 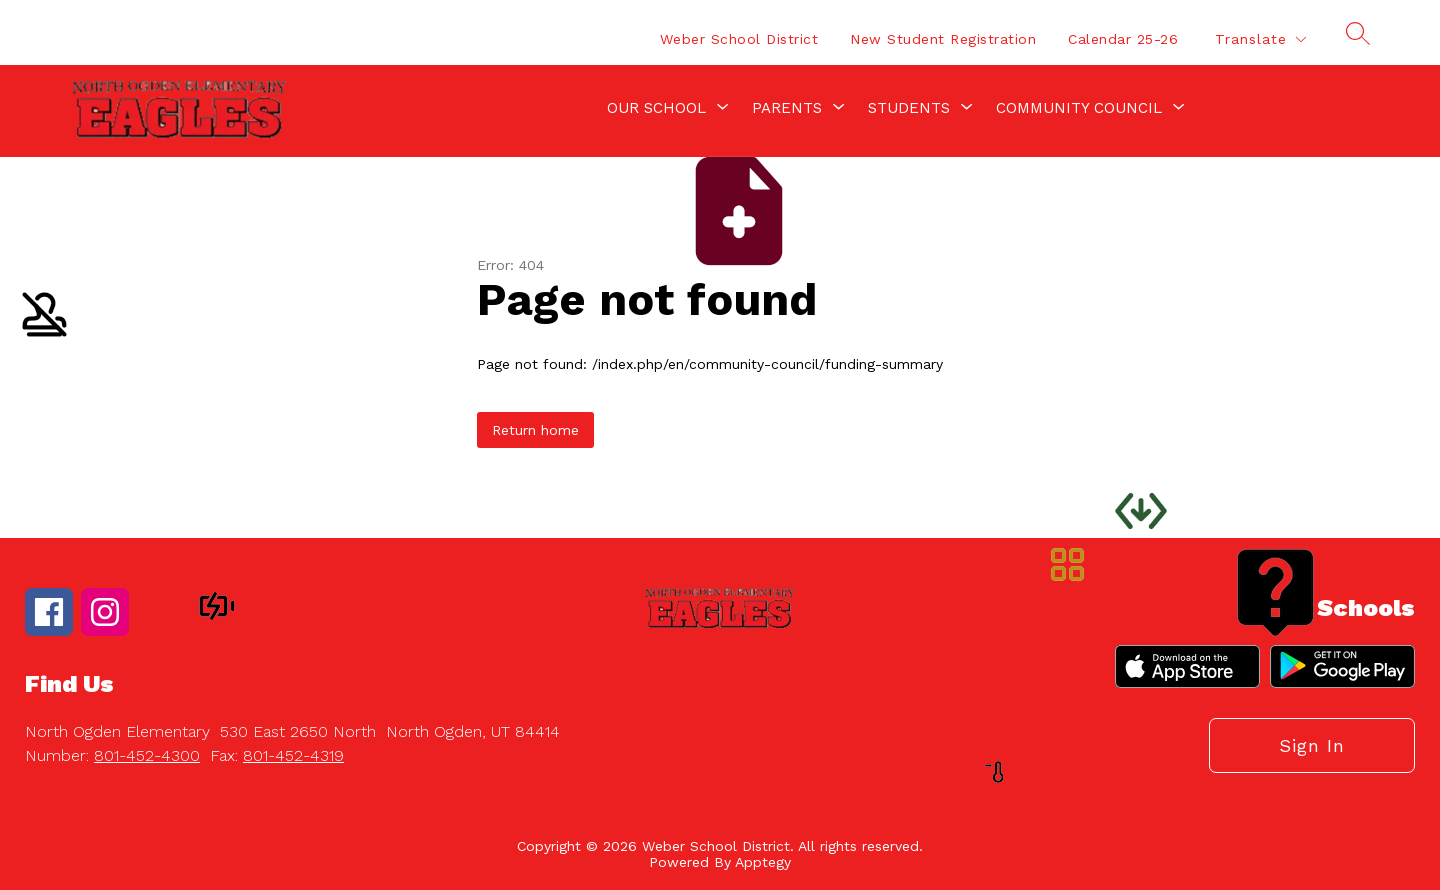 What do you see at coordinates (996, 772) in the screenshot?
I see `decrease temperature setting` at bounding box center [996, 772].